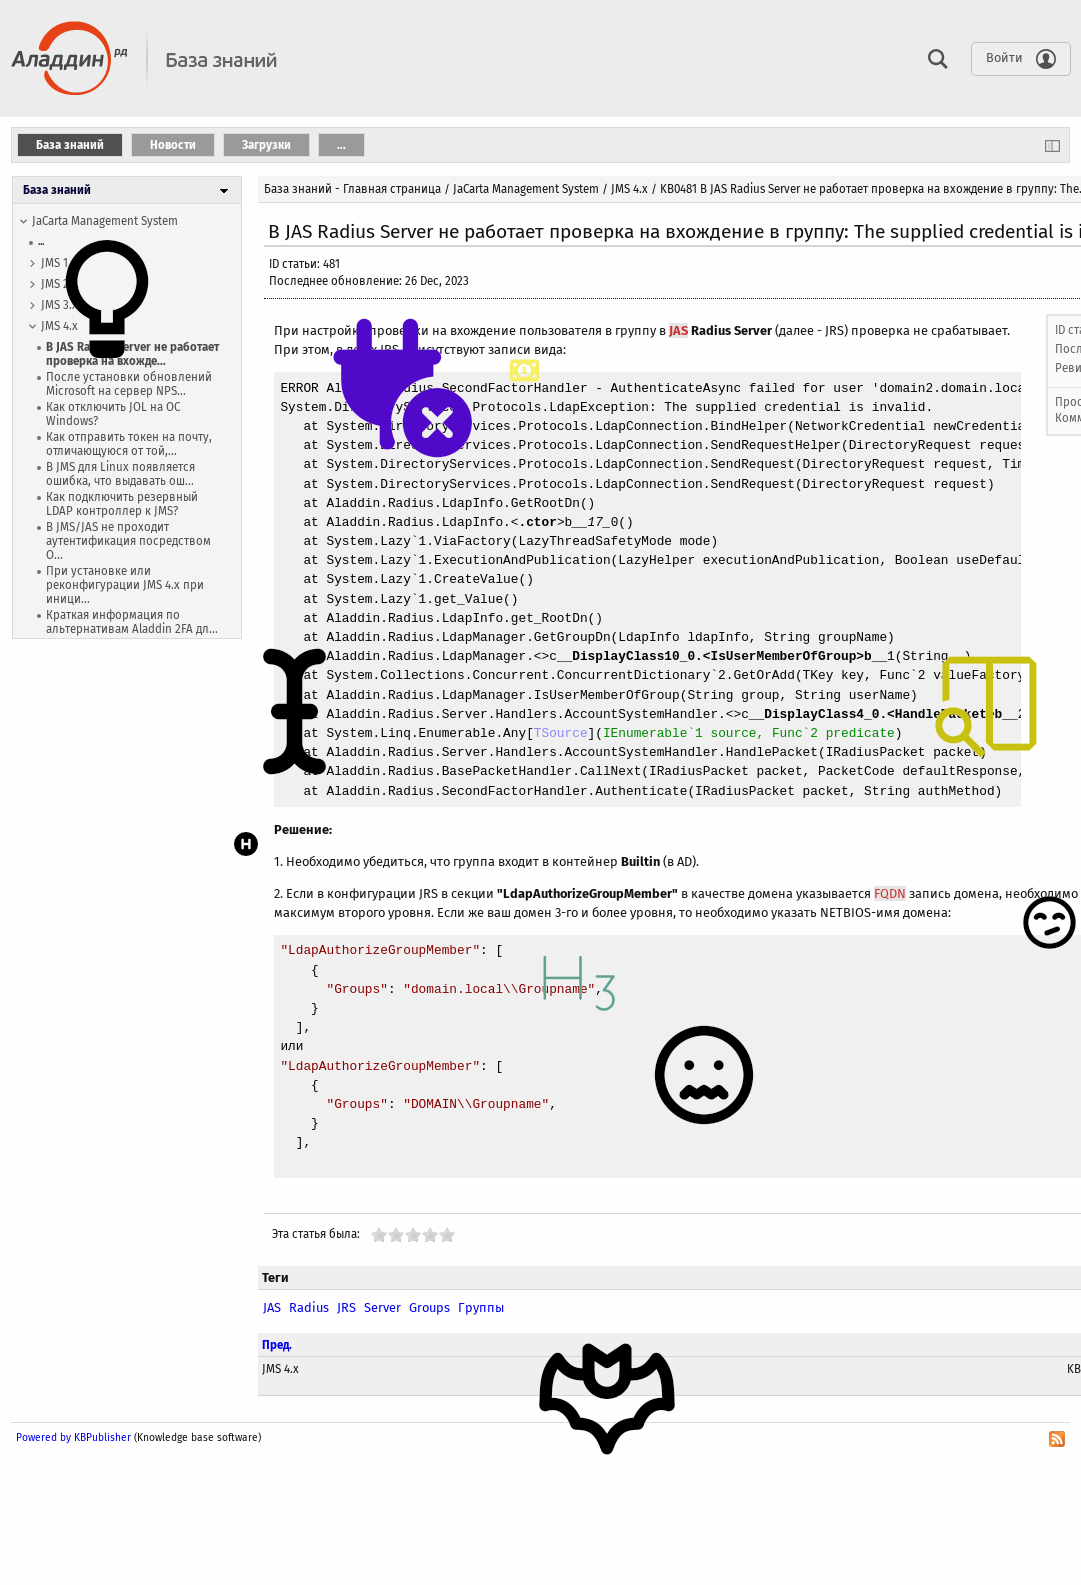 This screenshot has width=1081, height=1585. I want to click on view payment or billing details, so click(524, 370).